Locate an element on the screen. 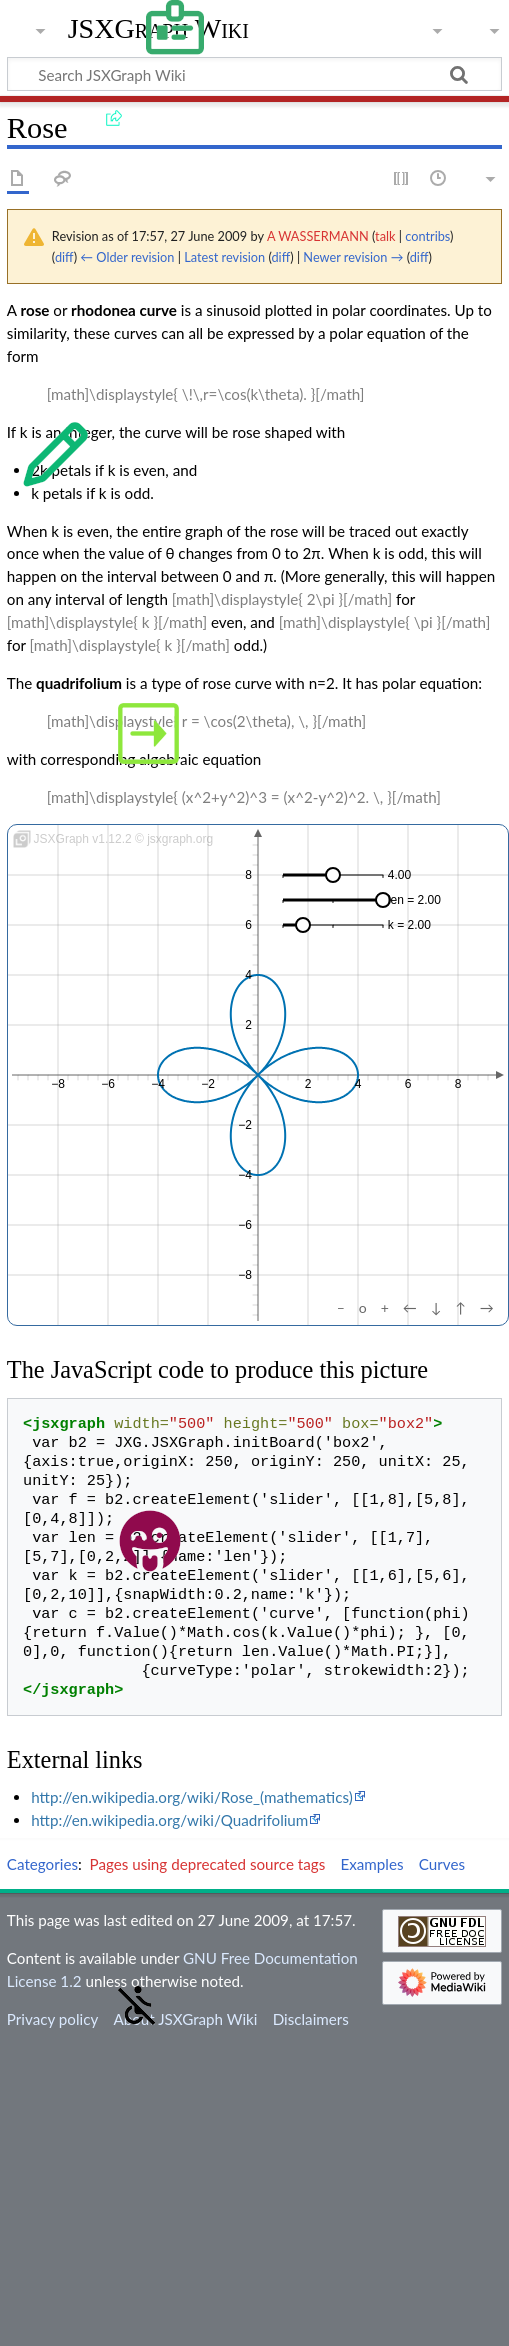 The height and width of the screenshot is (2346, 509). react with a playful or silly expression is located at coordinates (150, 1541).